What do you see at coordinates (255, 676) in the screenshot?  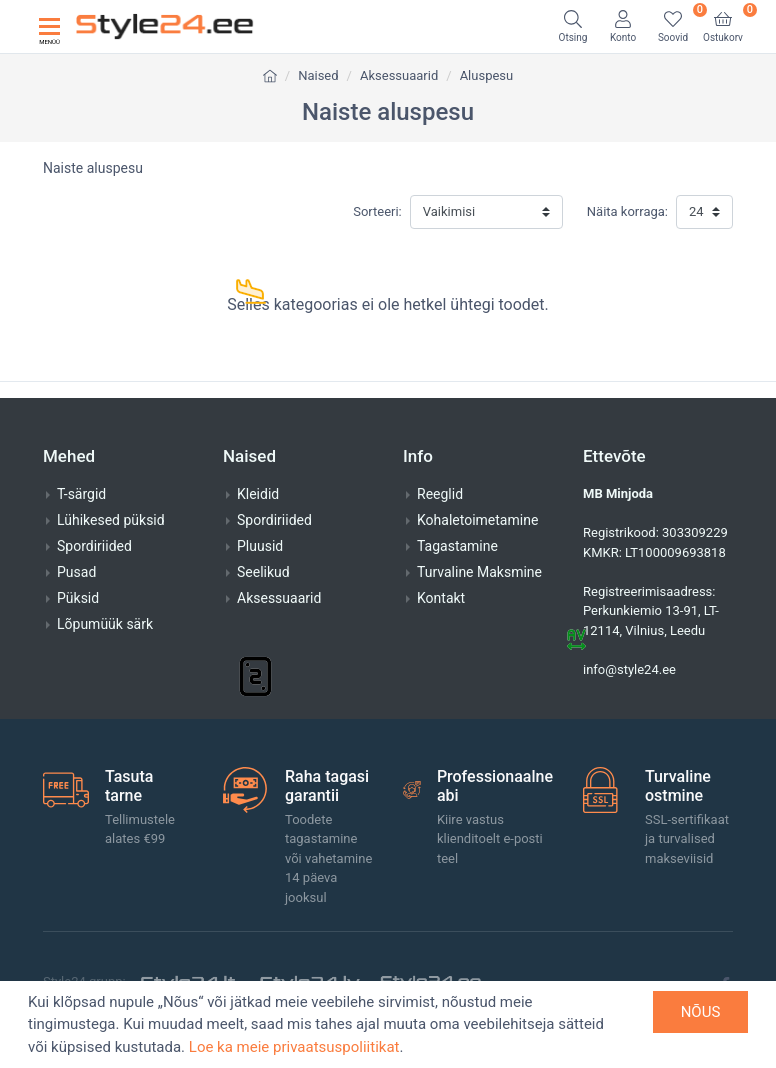 I see `view the 2 of clubs playing card` at bounding box center [255, 676].